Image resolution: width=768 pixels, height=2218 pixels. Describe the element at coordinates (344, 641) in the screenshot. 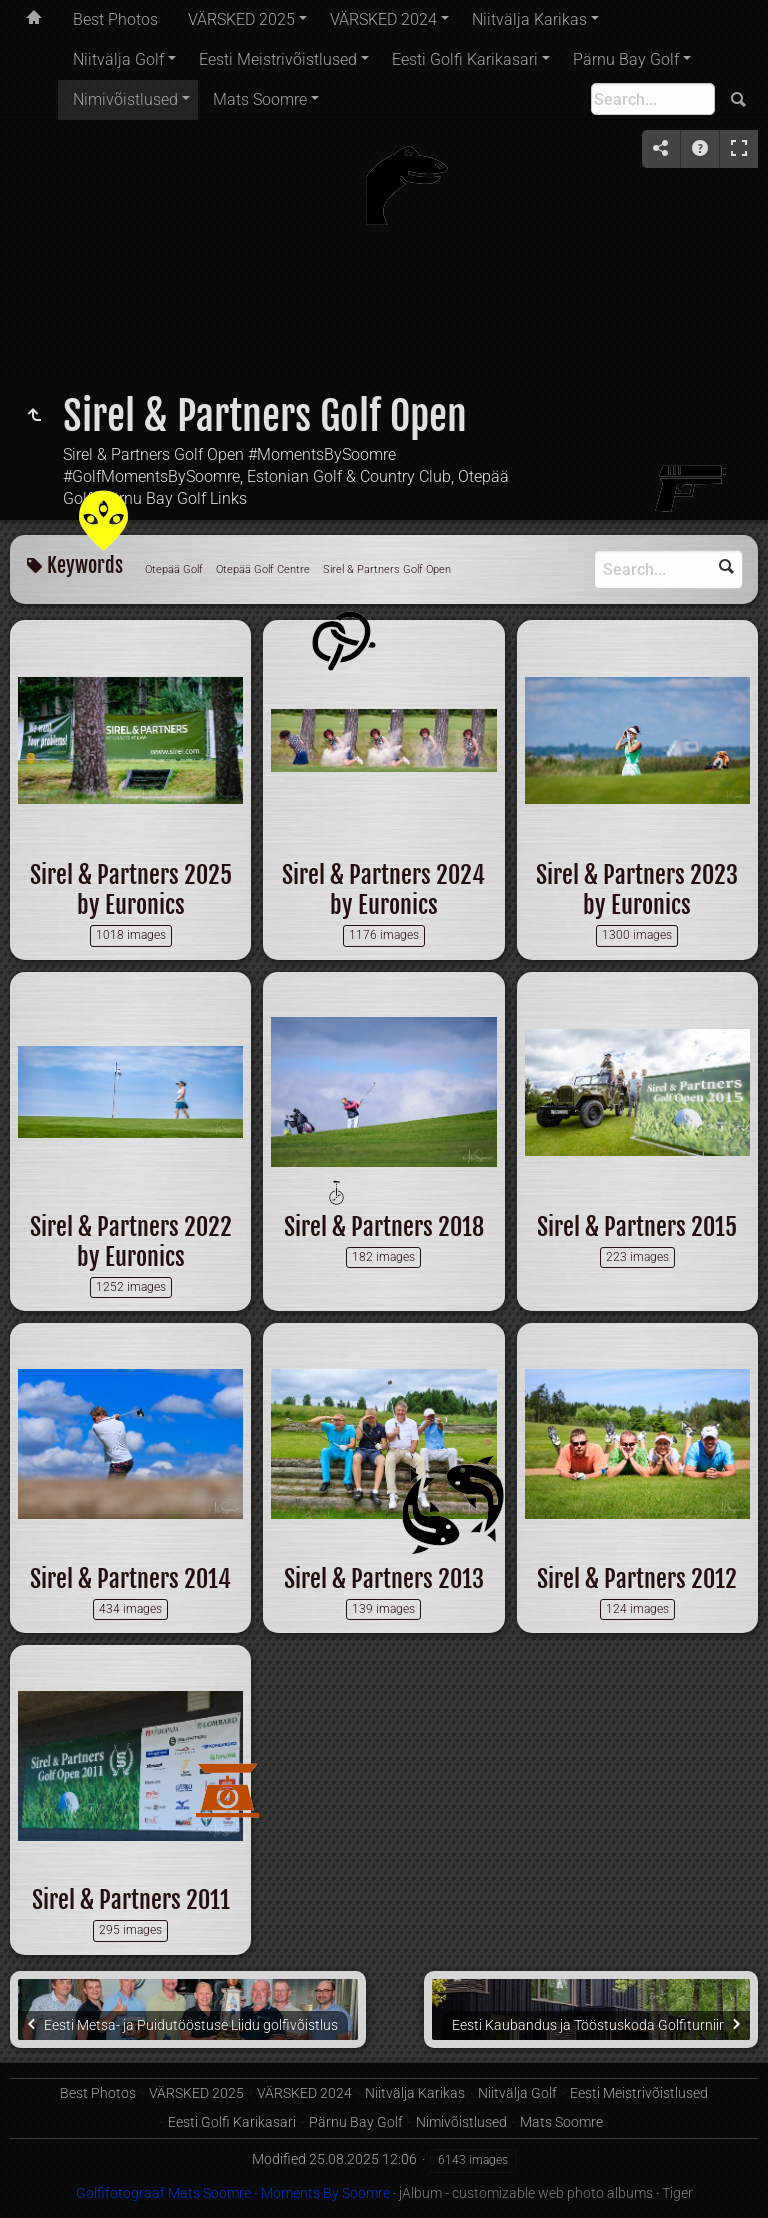

I see `browse bakery or snack items` at that location.